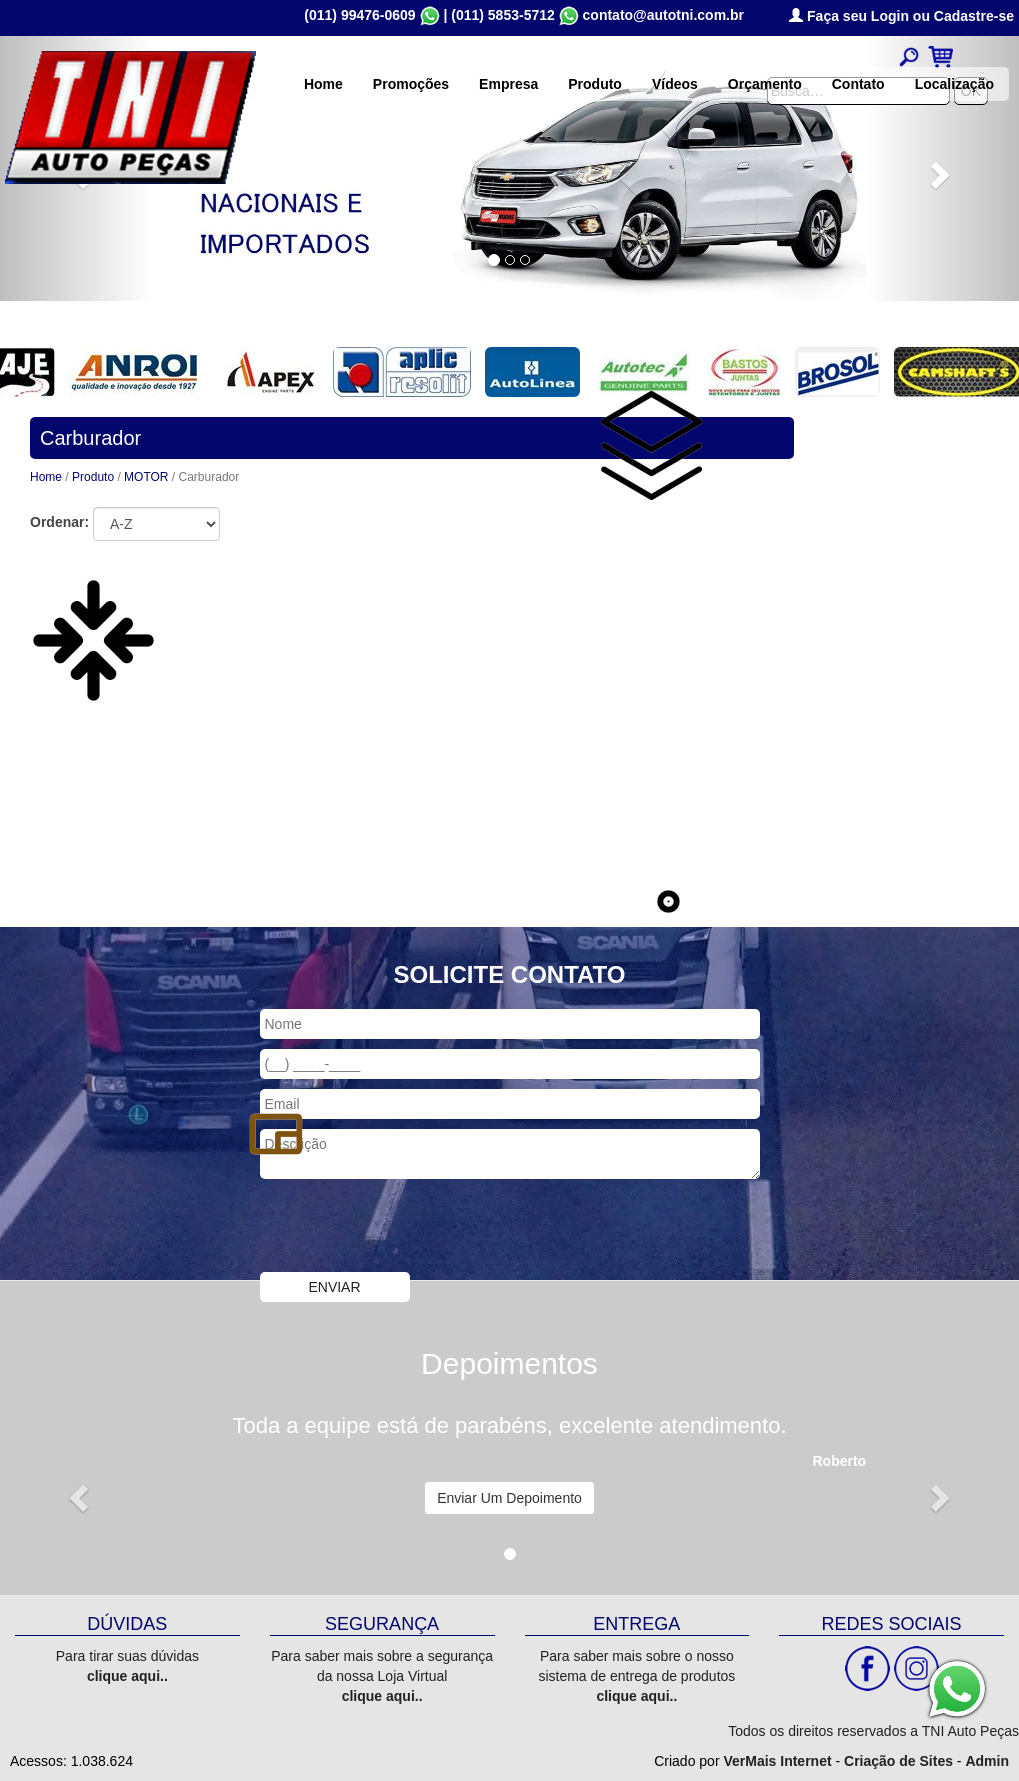 This screenshot has width=1019, height=1781. Describe the element at coordinates (668, 901) in the screenshot. I see `access your music library or albums` at that location.